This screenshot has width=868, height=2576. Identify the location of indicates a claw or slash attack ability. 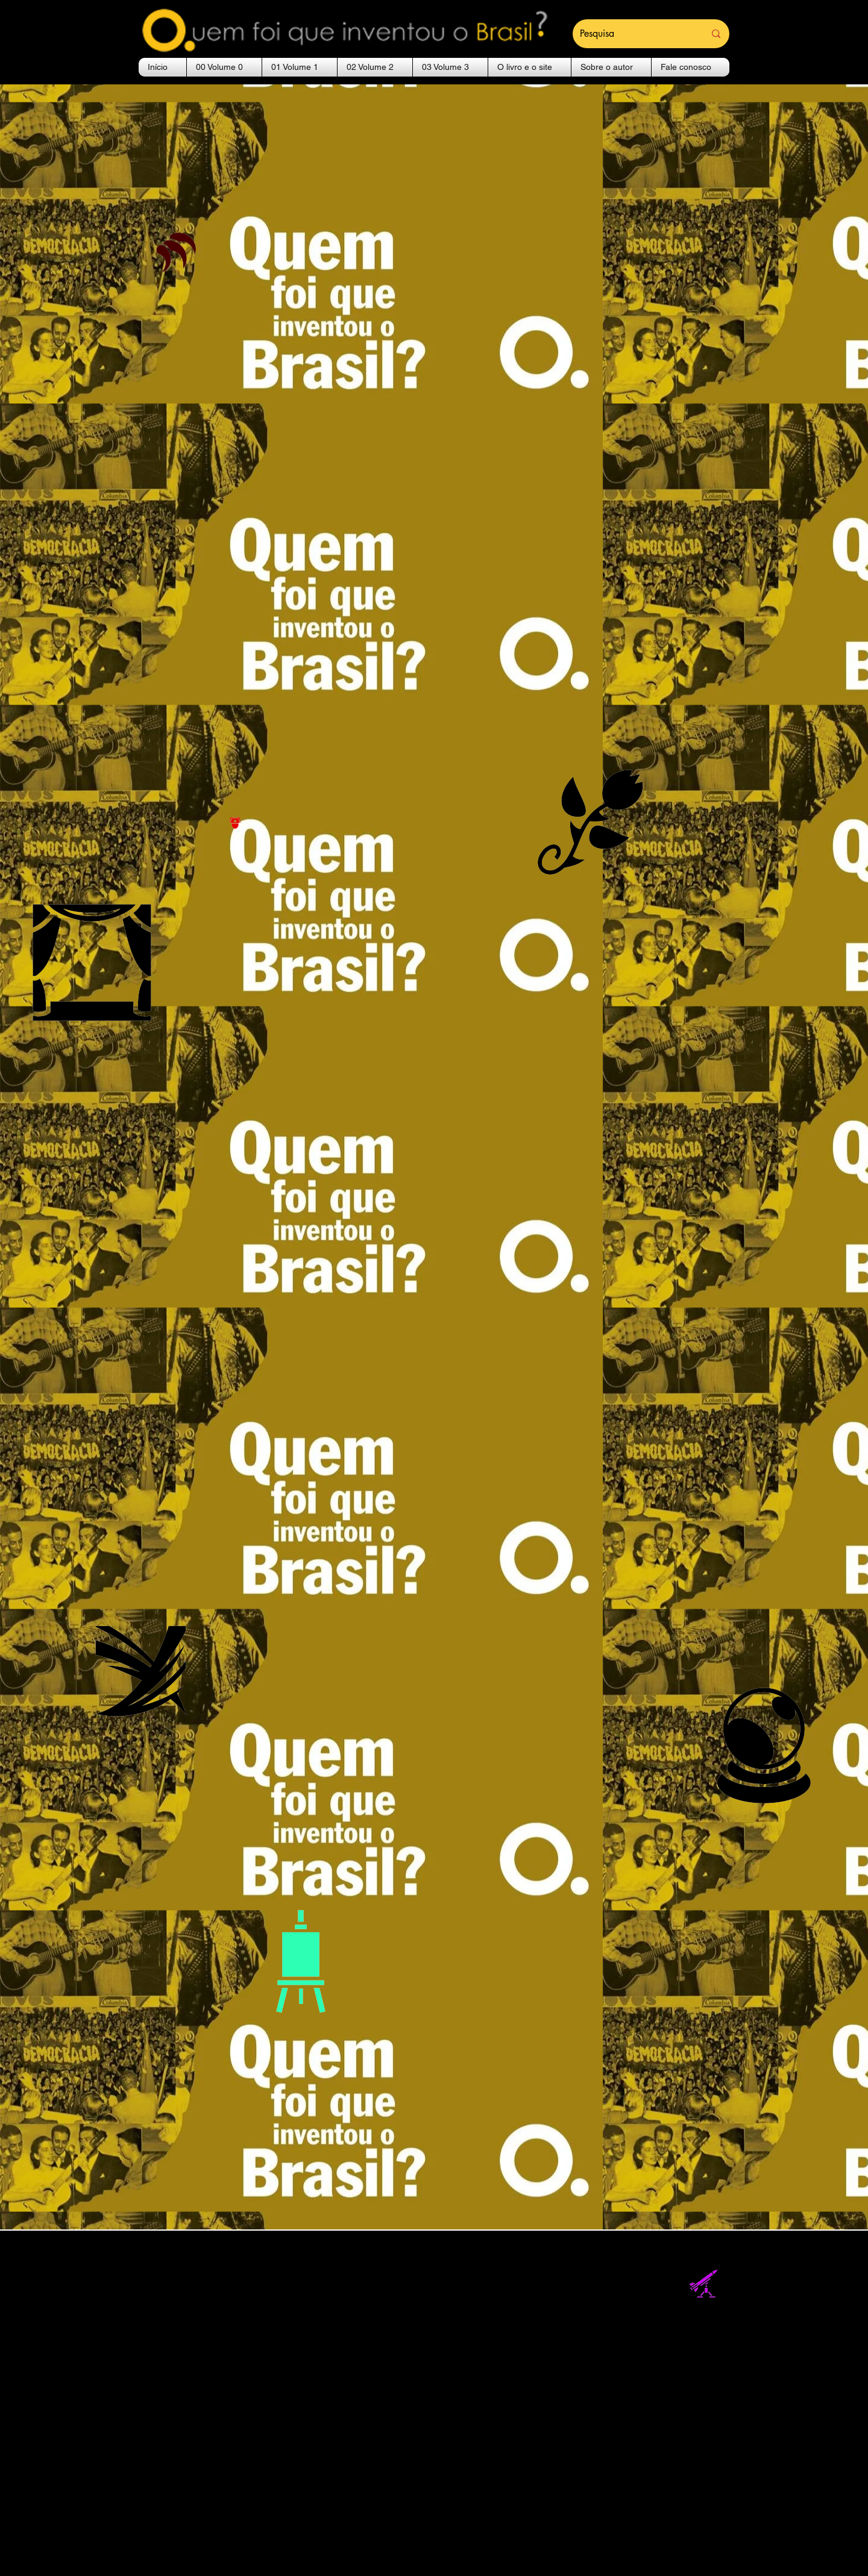
(176, 252).